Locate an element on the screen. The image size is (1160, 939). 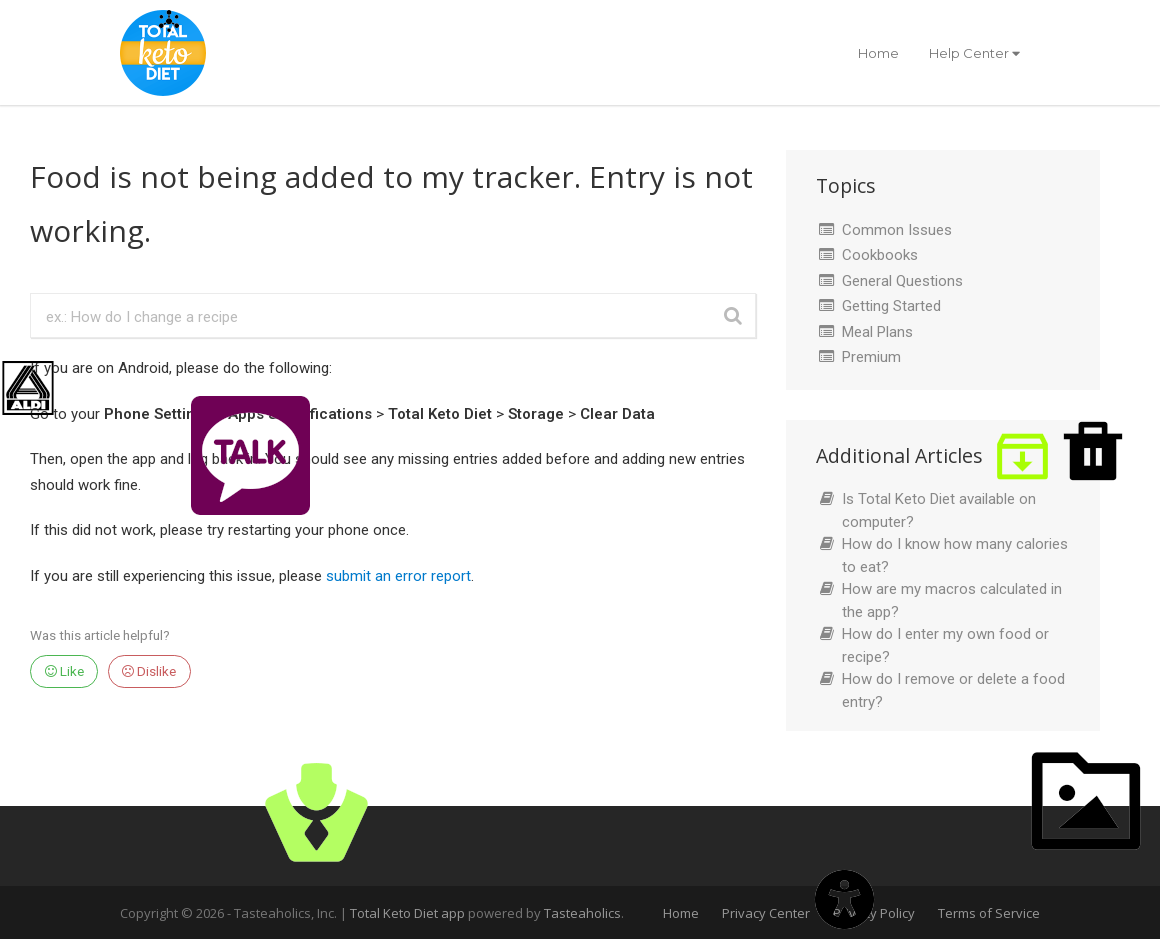
enable accessibility features is located at coordinates (844, 899).